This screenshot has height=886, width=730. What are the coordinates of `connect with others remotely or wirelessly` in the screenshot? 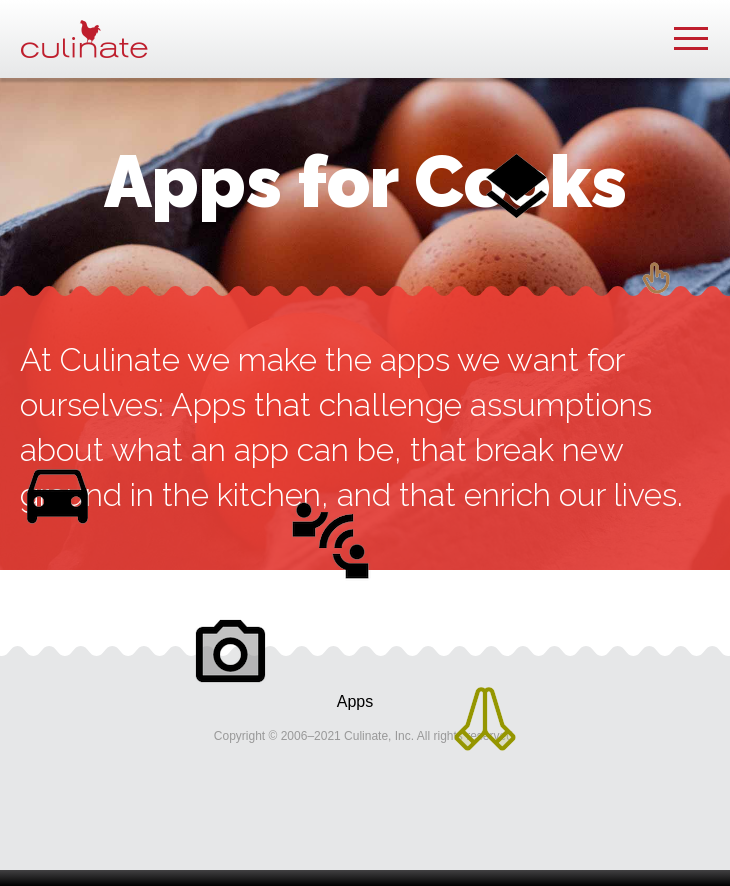 It's located at (330, 540).